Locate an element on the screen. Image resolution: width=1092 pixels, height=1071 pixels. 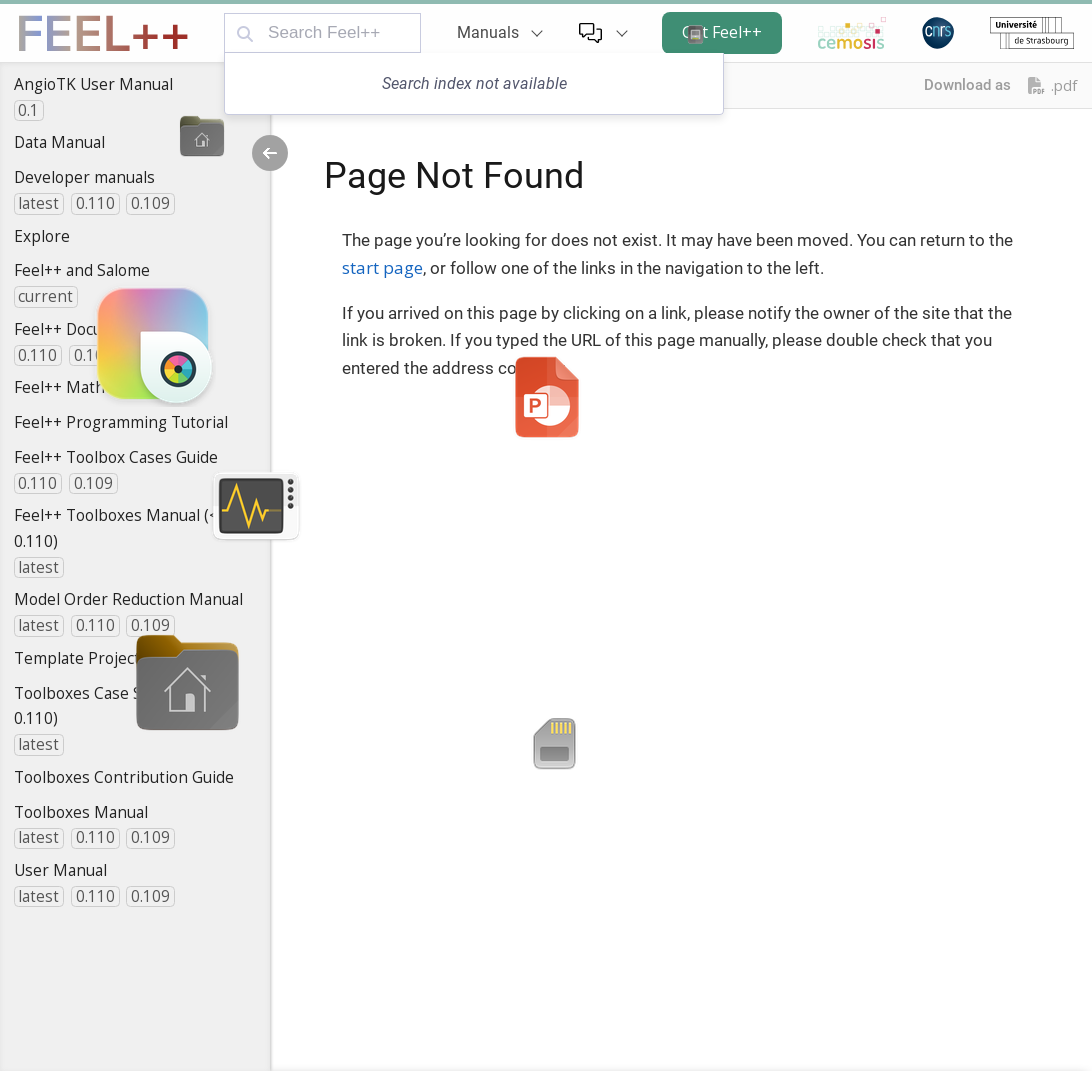
NES game ROM file is located at coordinates (695, 34).